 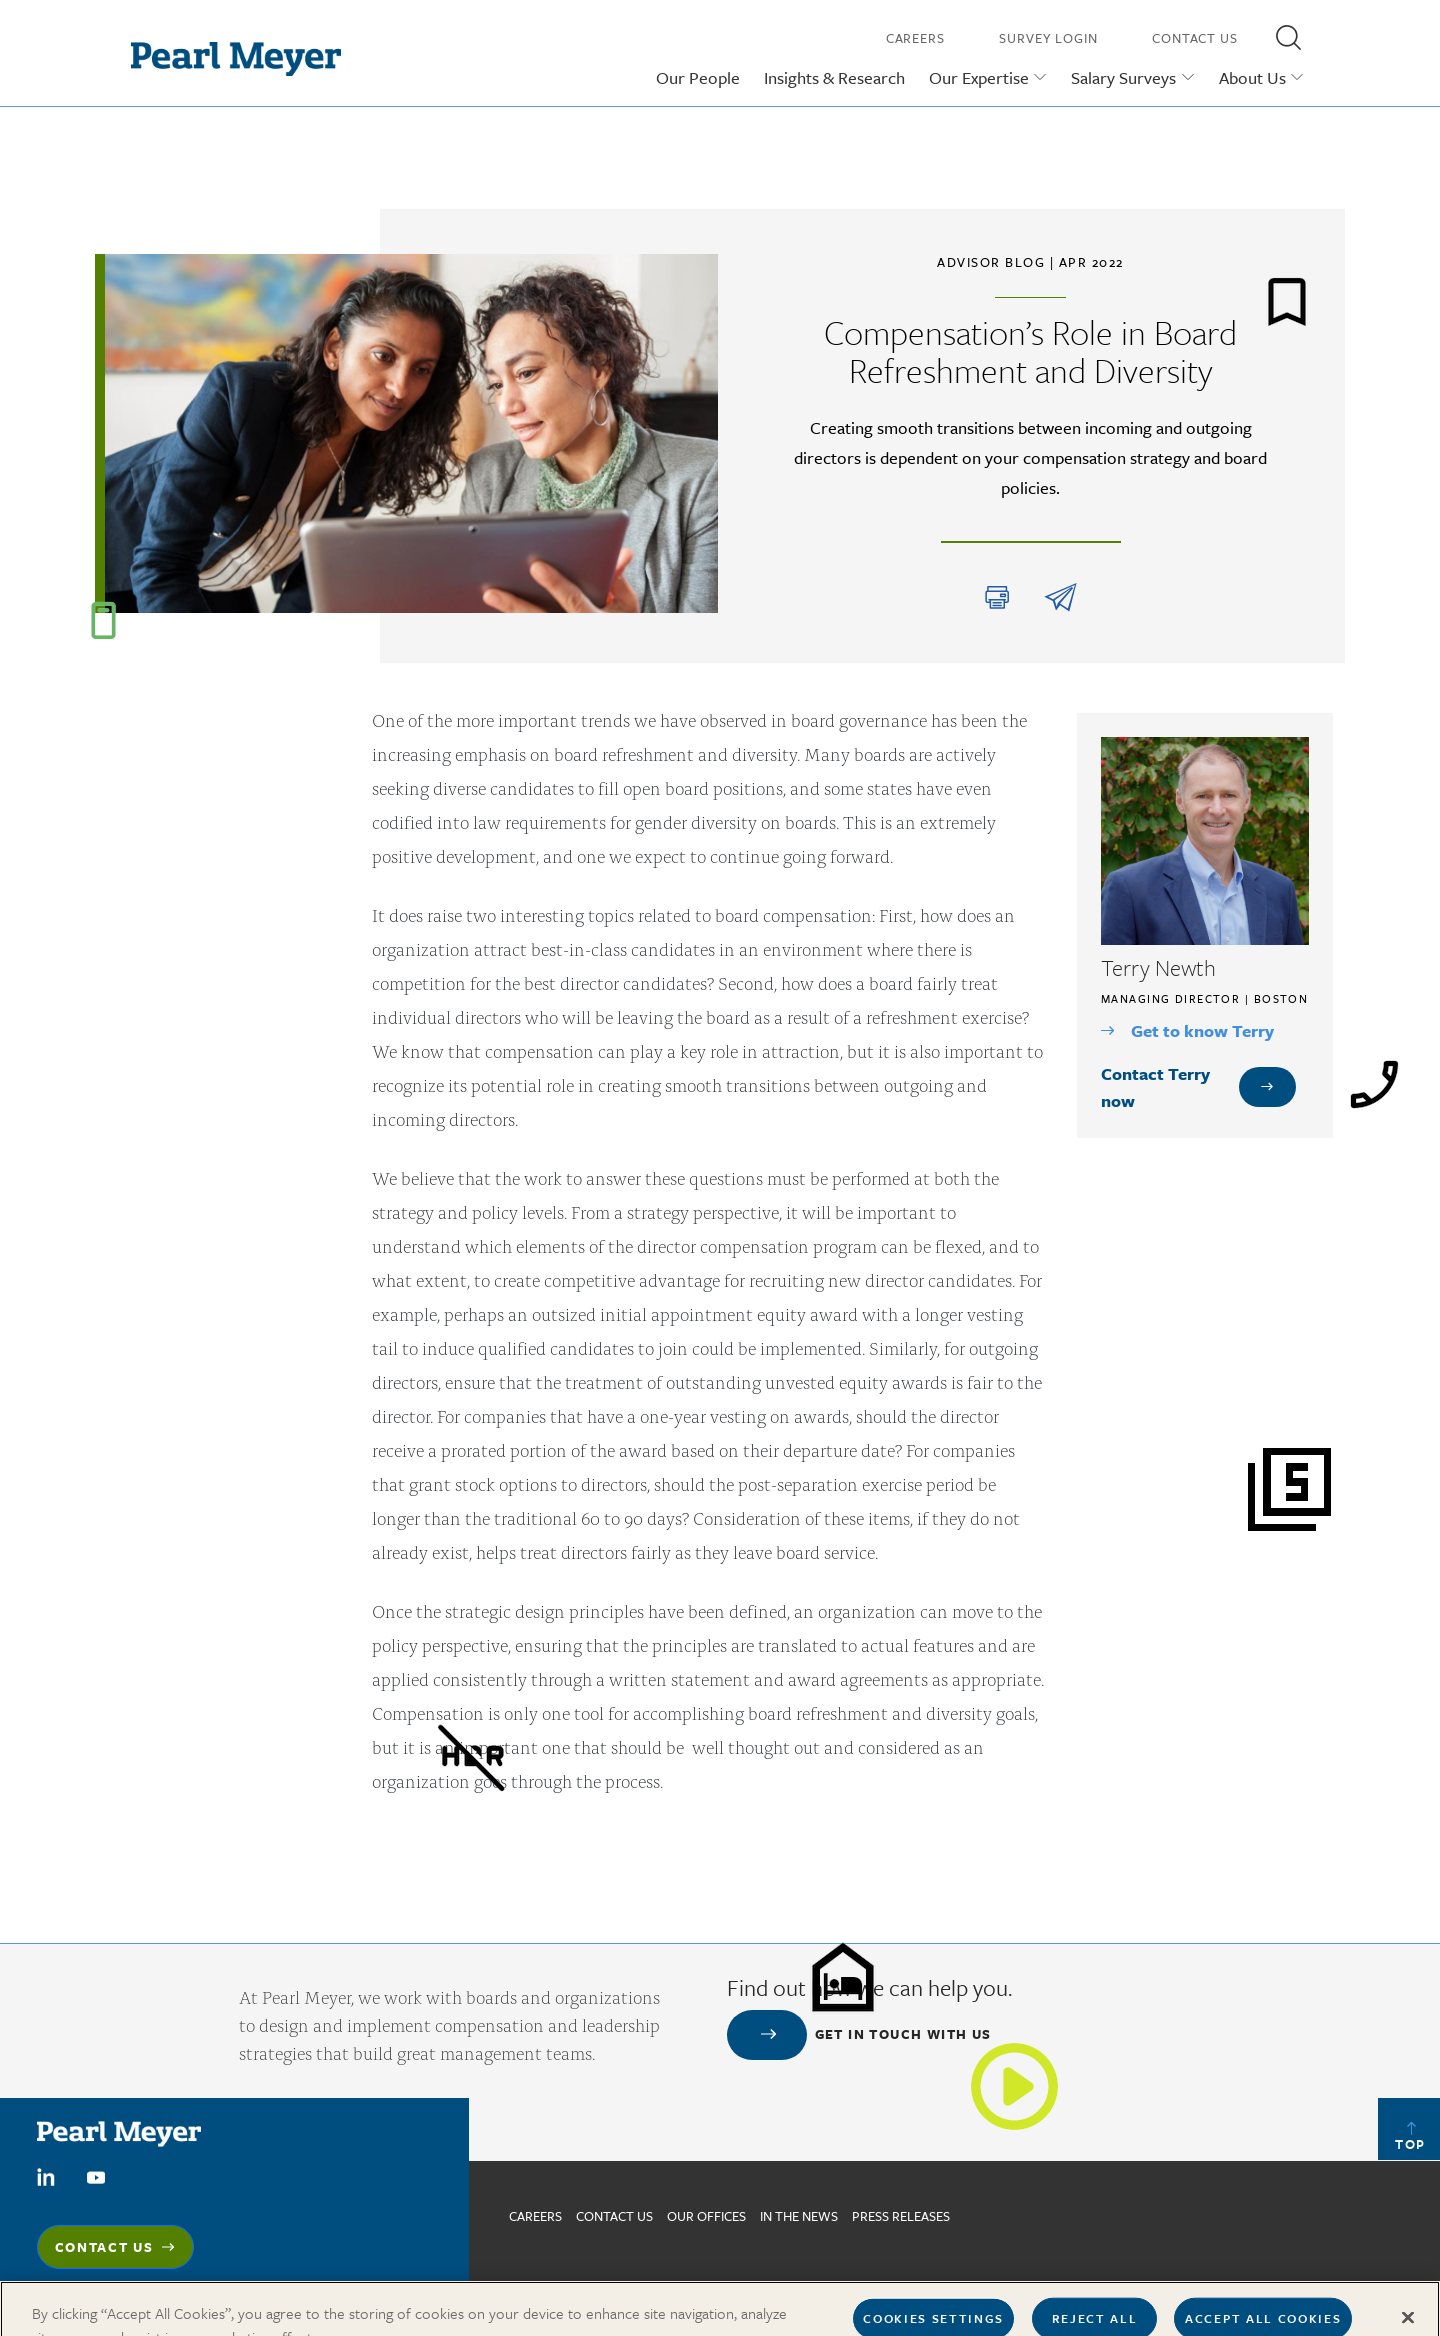 I want to click on disable HDR mode for photos, so click(x=473, y=1756).